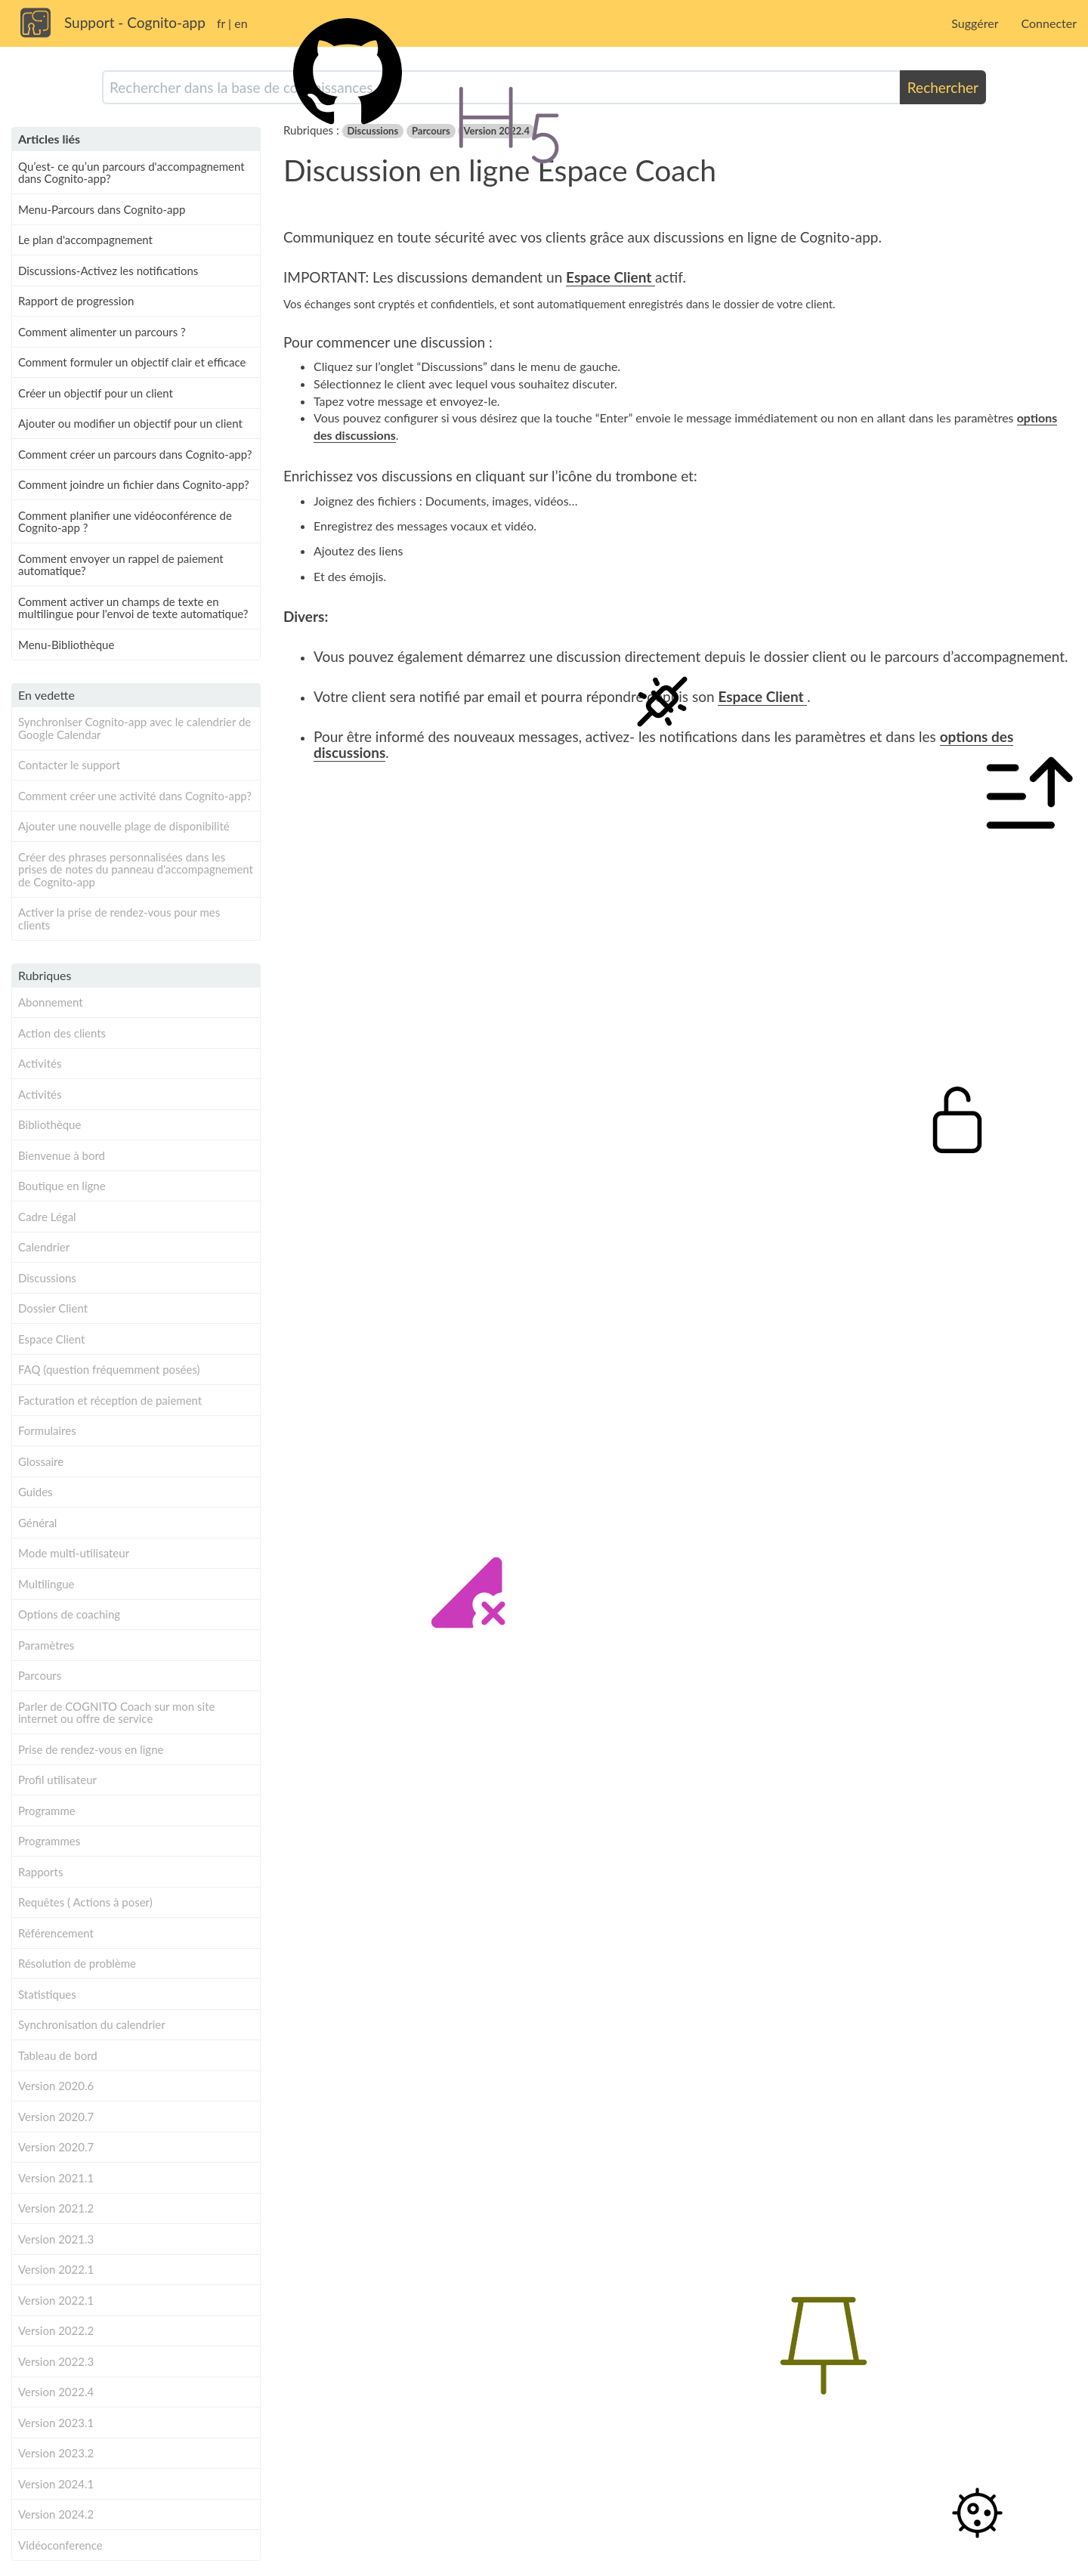 The height and width of the screenshot is (2576, 1088). I want to click on format text as heading level 5, so click(503, 123).